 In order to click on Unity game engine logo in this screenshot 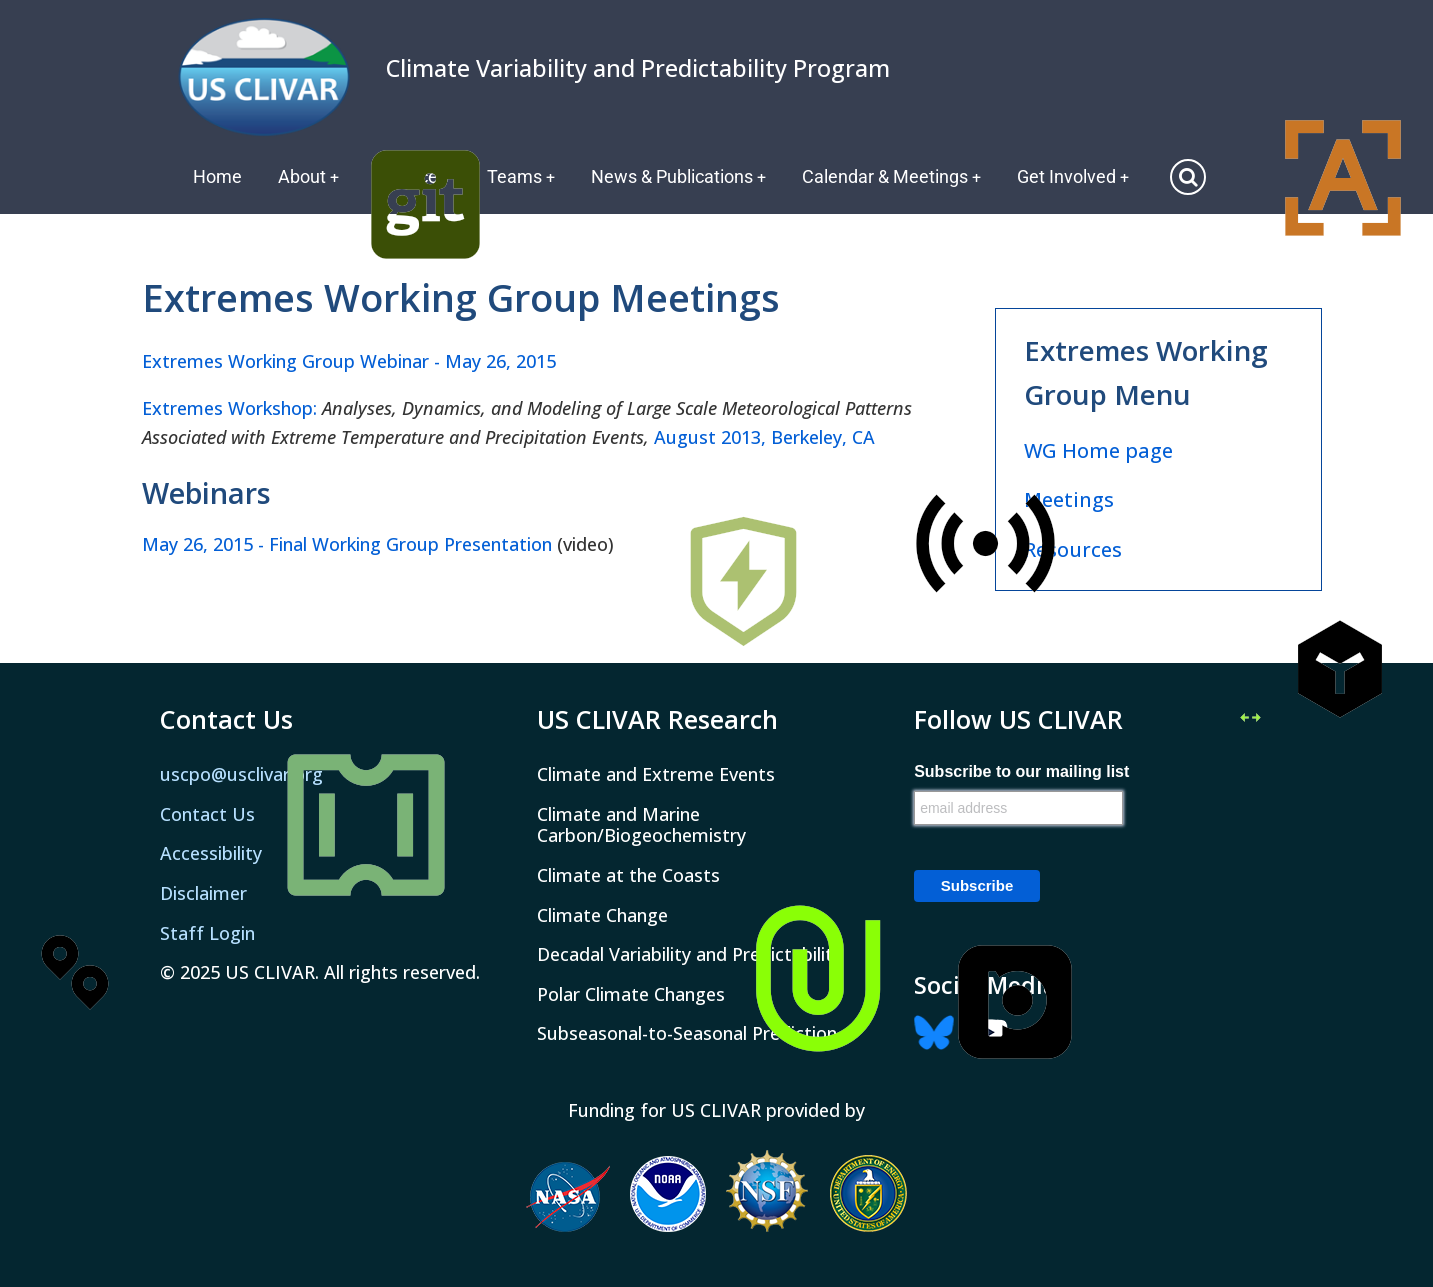, I will do `click(1340, 669)`.